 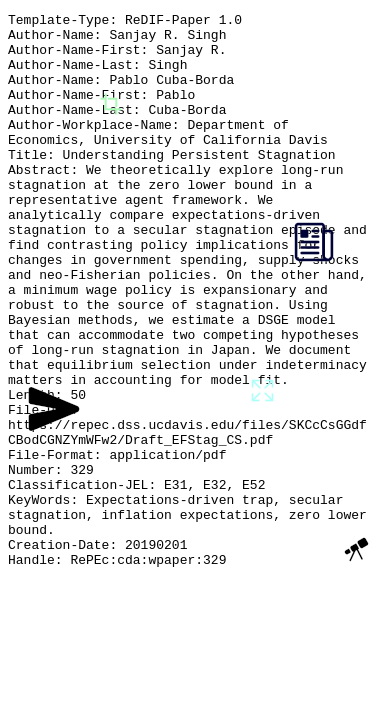 What do you see at coordinates (111, 104) in the screenshot?
I see `crop an image` at bounding box center [111, 104].